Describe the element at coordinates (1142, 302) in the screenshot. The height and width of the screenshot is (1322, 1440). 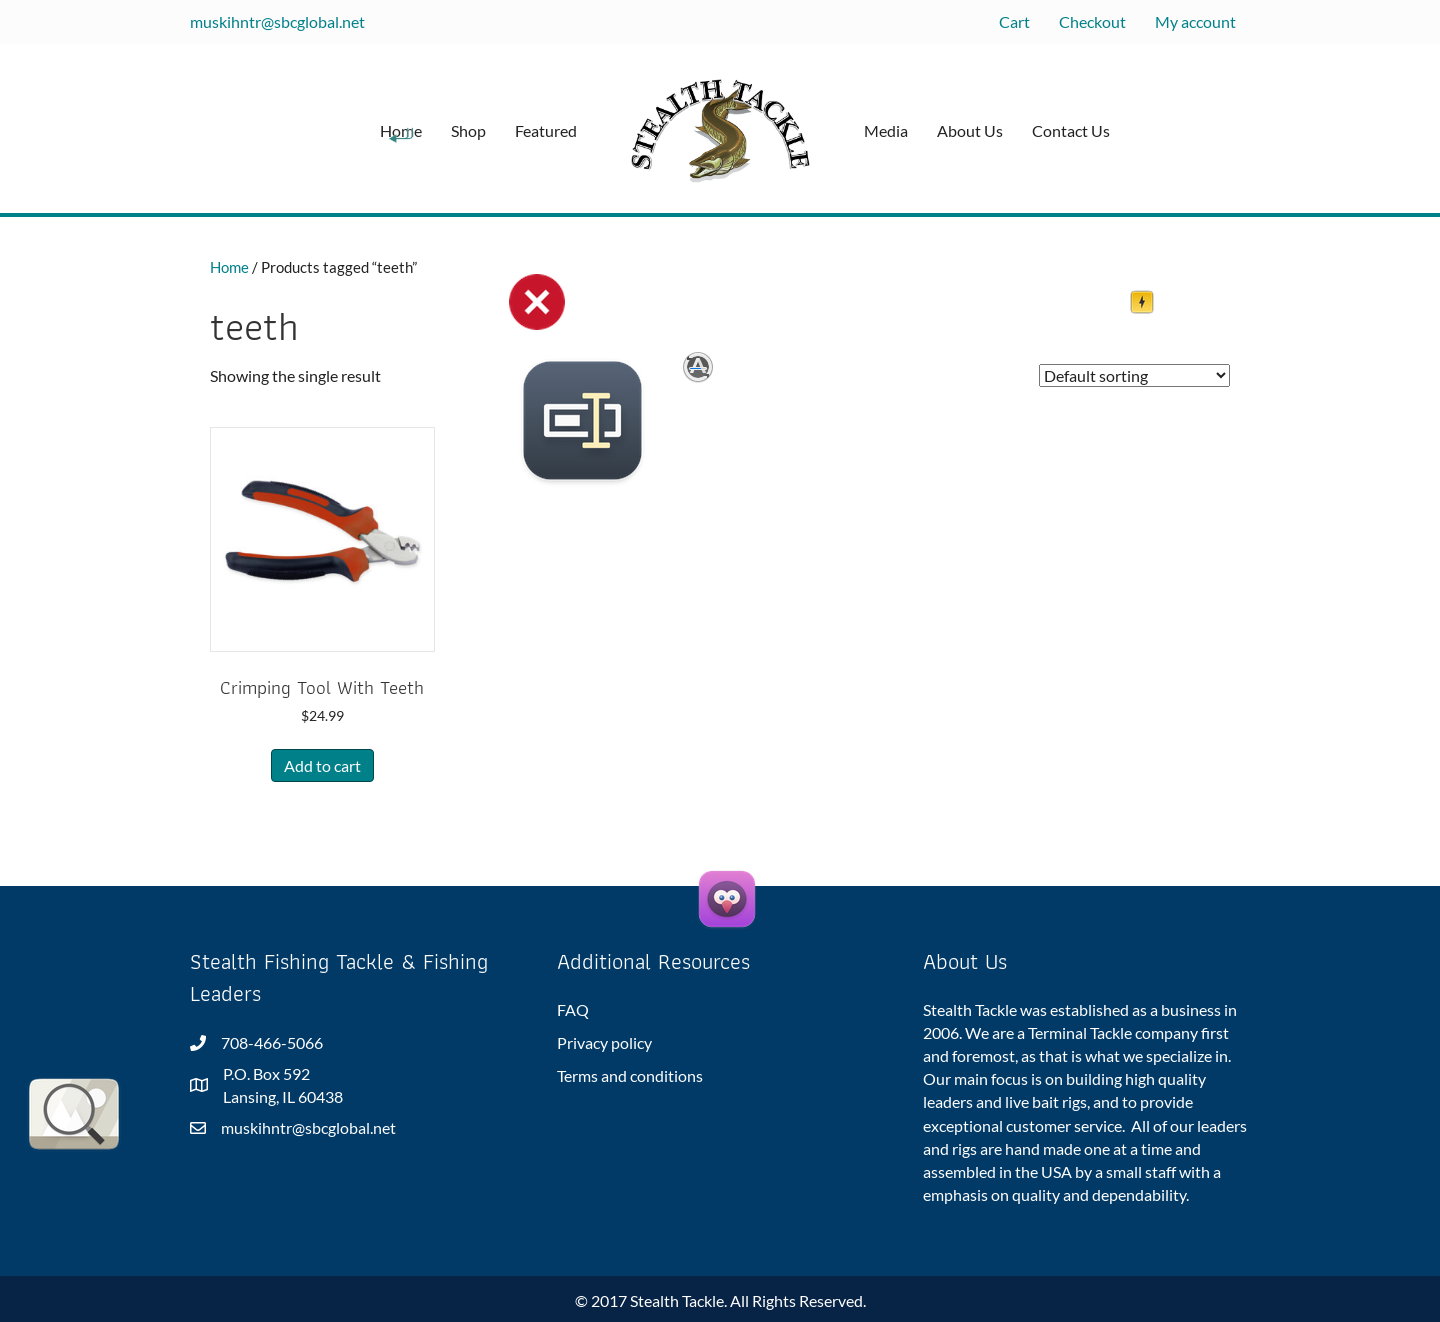
I see `access power management settings` at that location.